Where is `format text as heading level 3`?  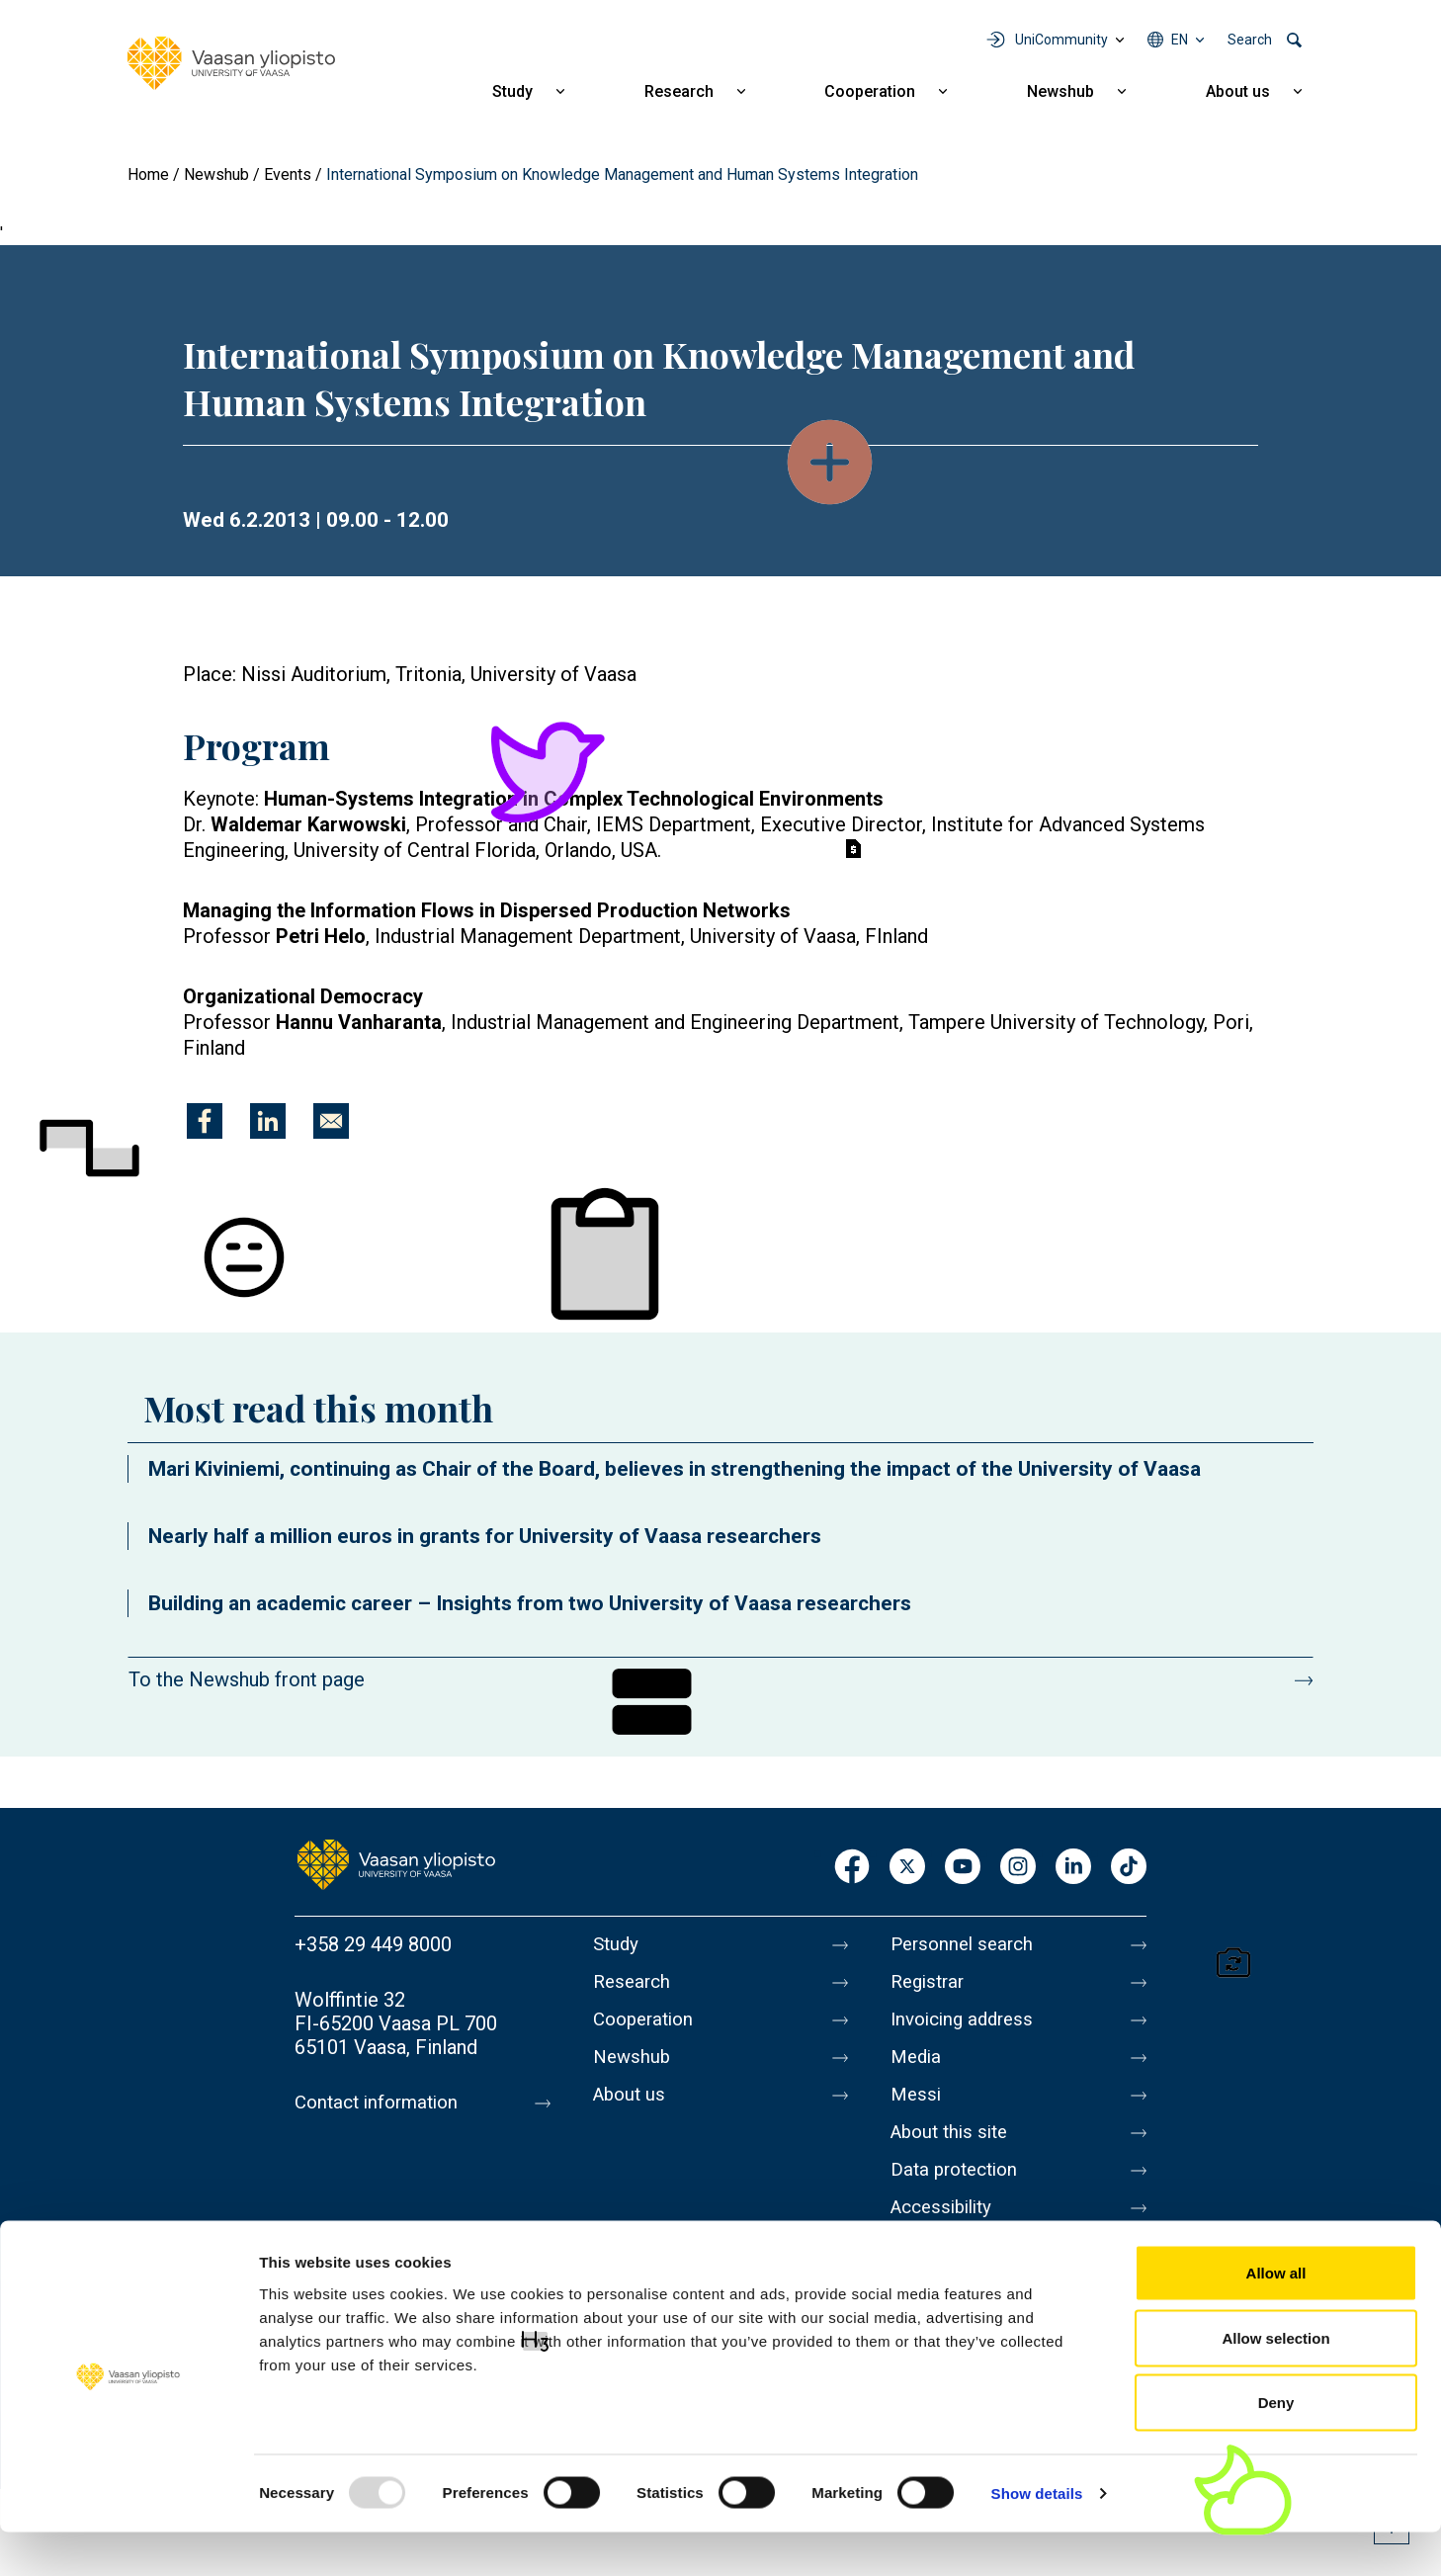
format text as heading level 3 is located at coordinates (534, 2341).